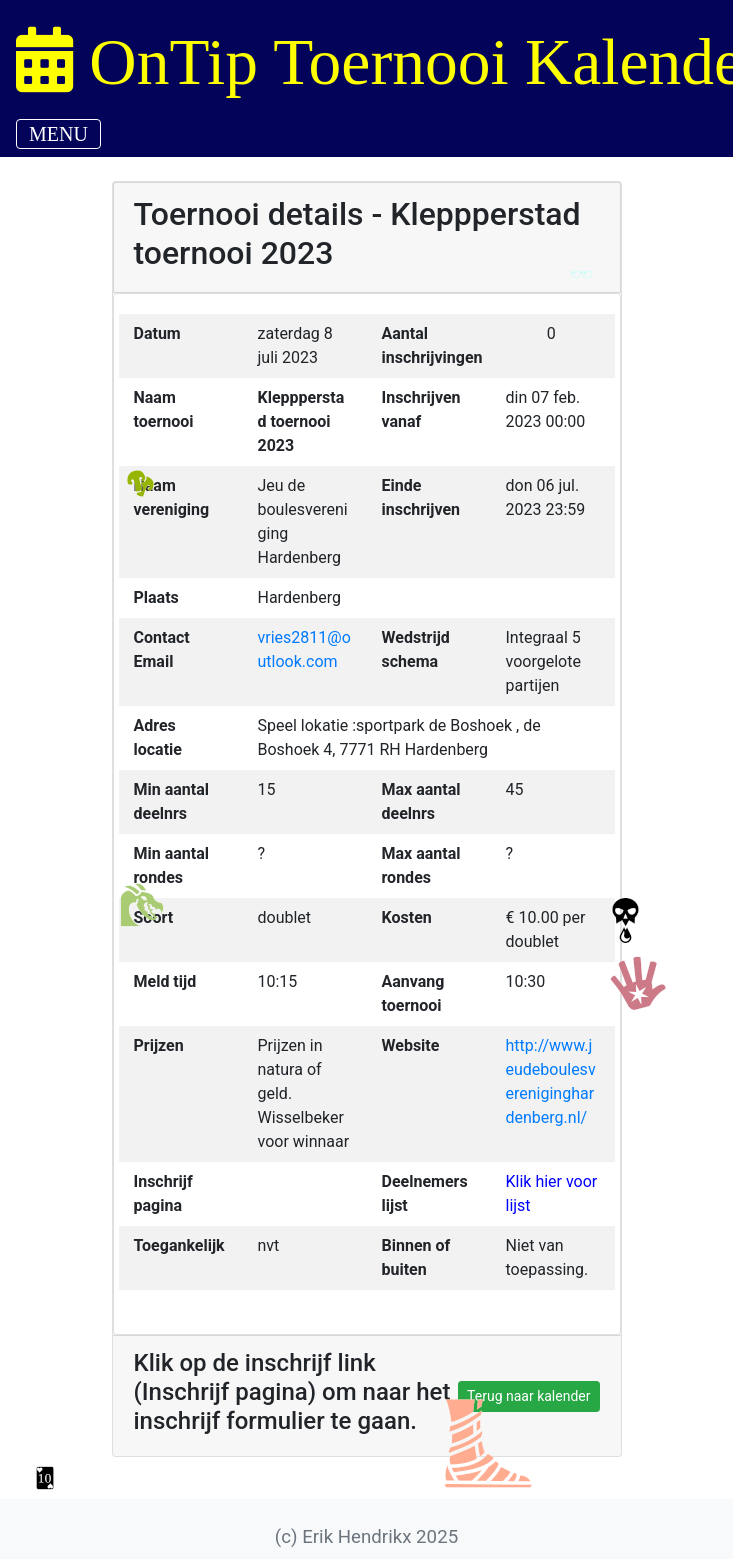  I want to click on toggle cool or casual style for avatar, so click(581, 274).